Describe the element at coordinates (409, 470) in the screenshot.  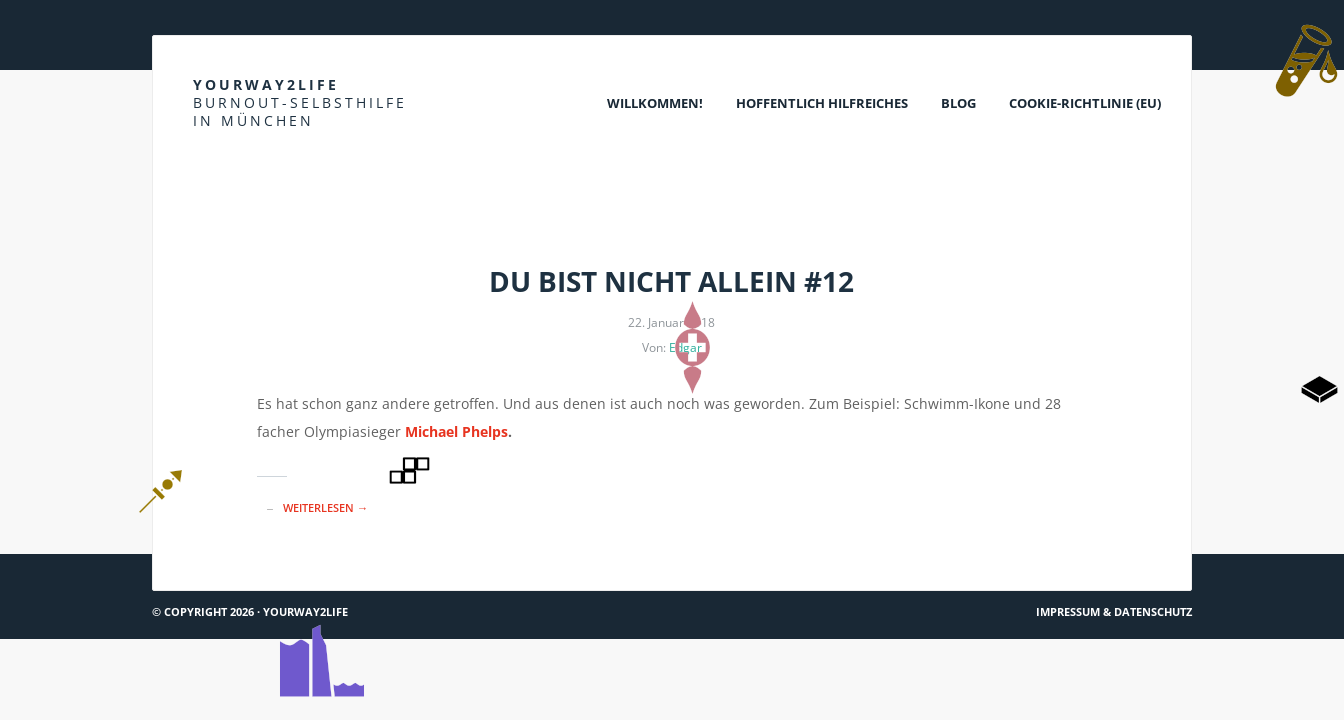
I see `tetris-style block piece in a game interface` at that location.